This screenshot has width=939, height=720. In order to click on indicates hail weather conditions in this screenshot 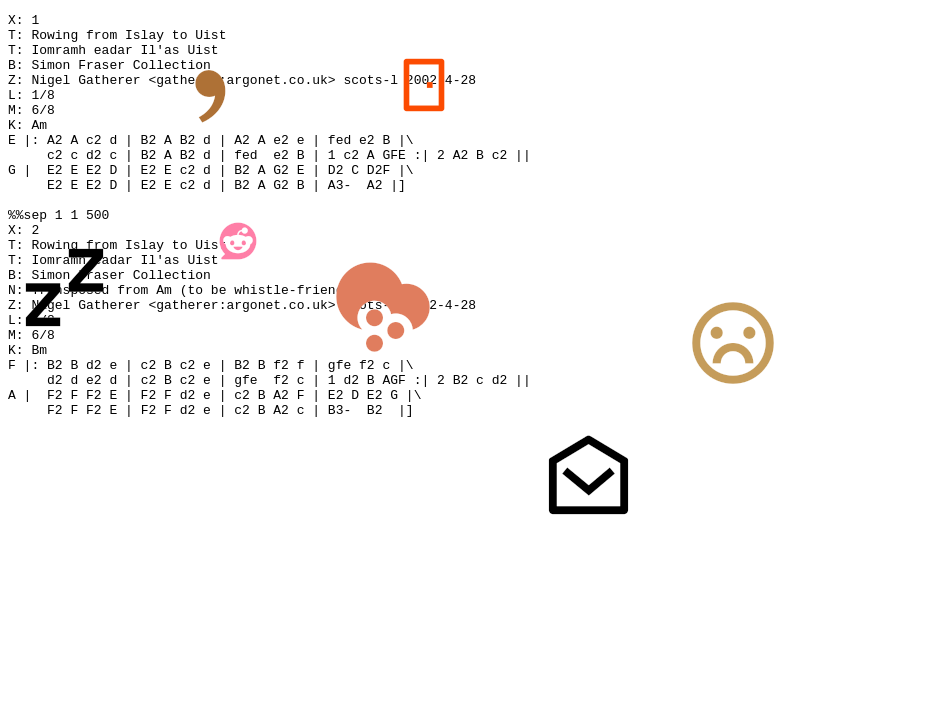, I will do `click(383, 305)`.